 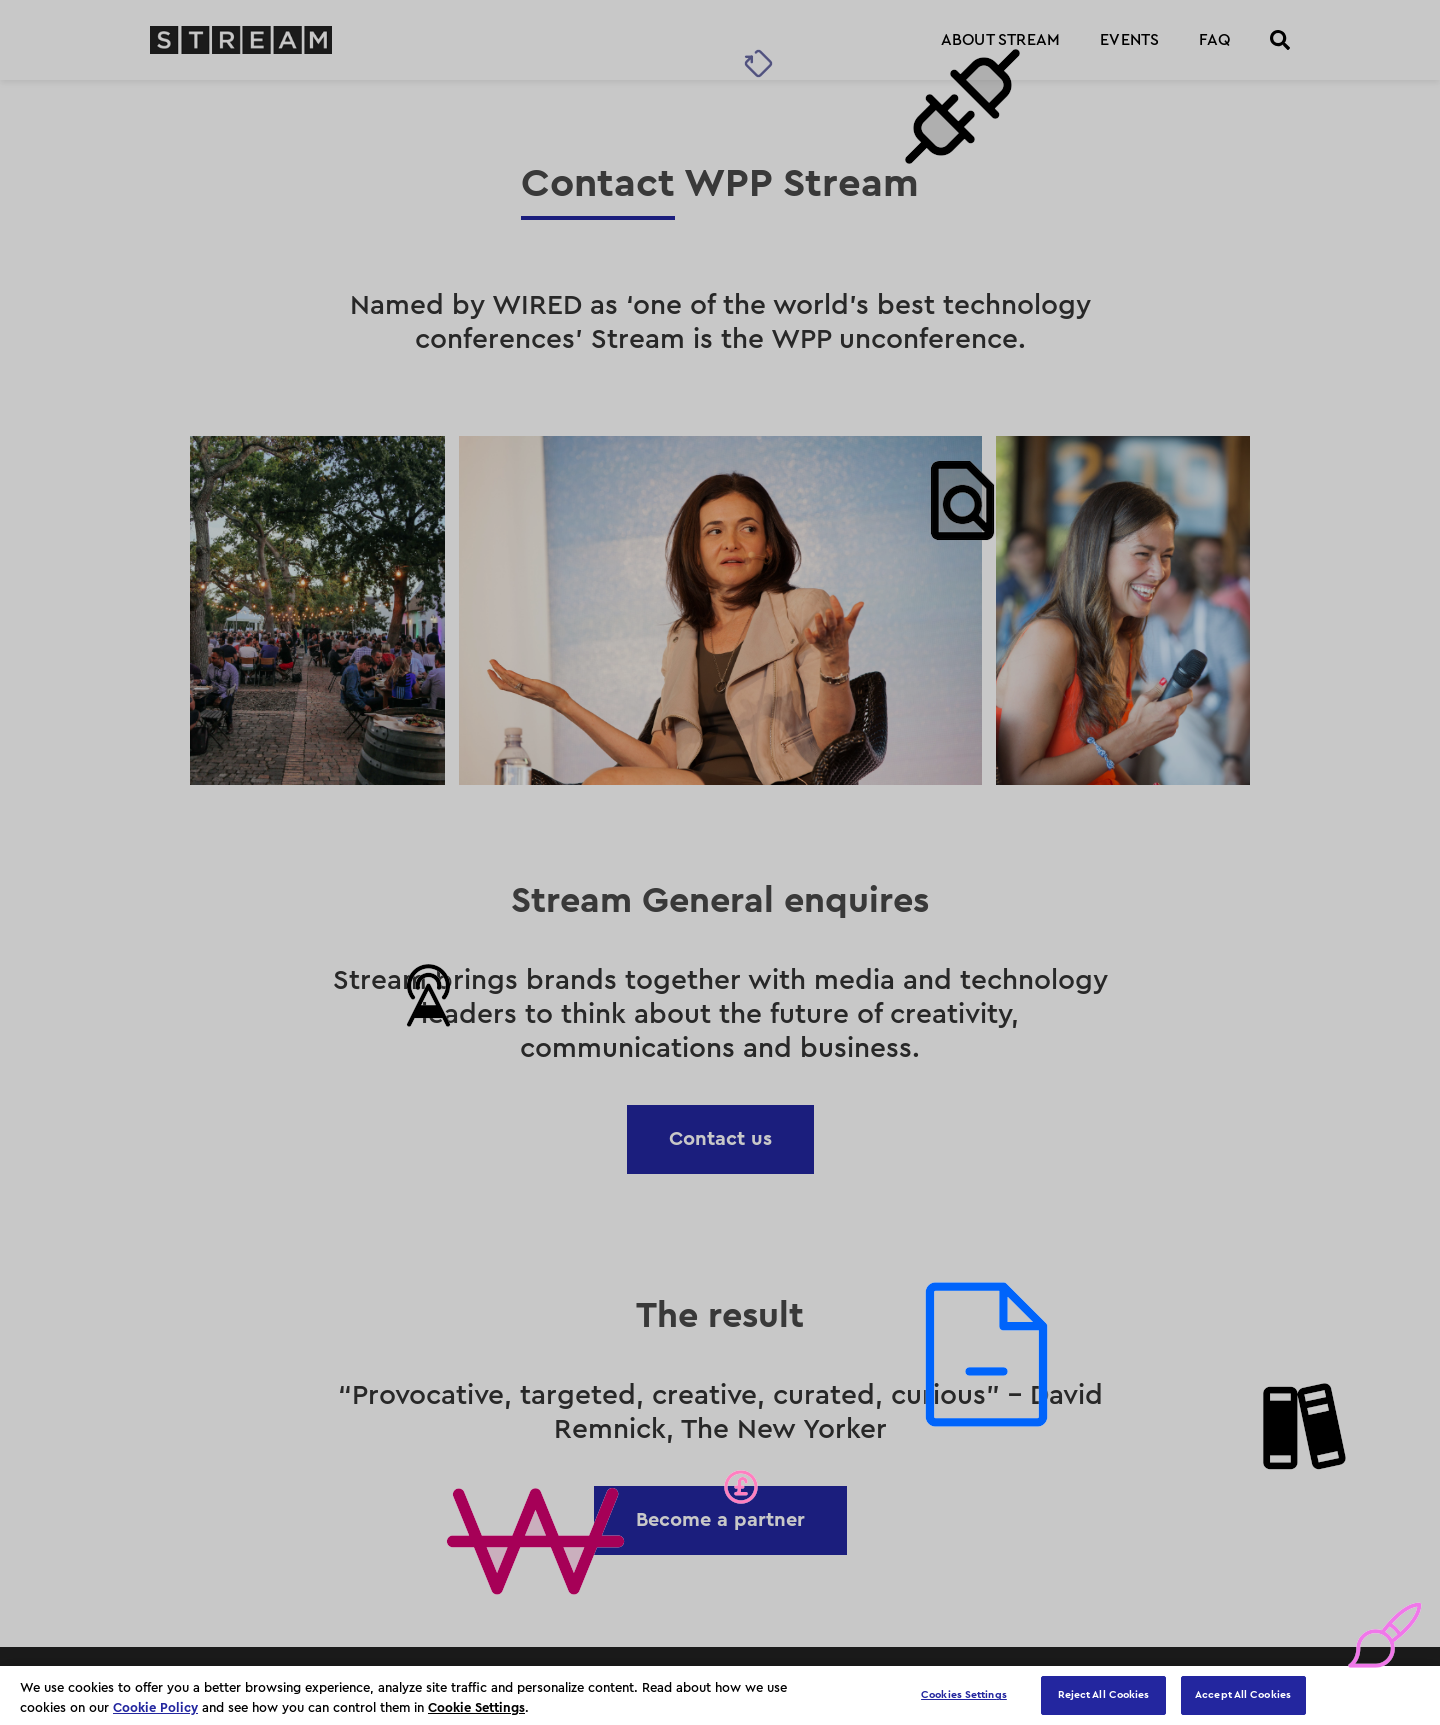 I want to click on rotate image or element, so click(x=758, y=63).